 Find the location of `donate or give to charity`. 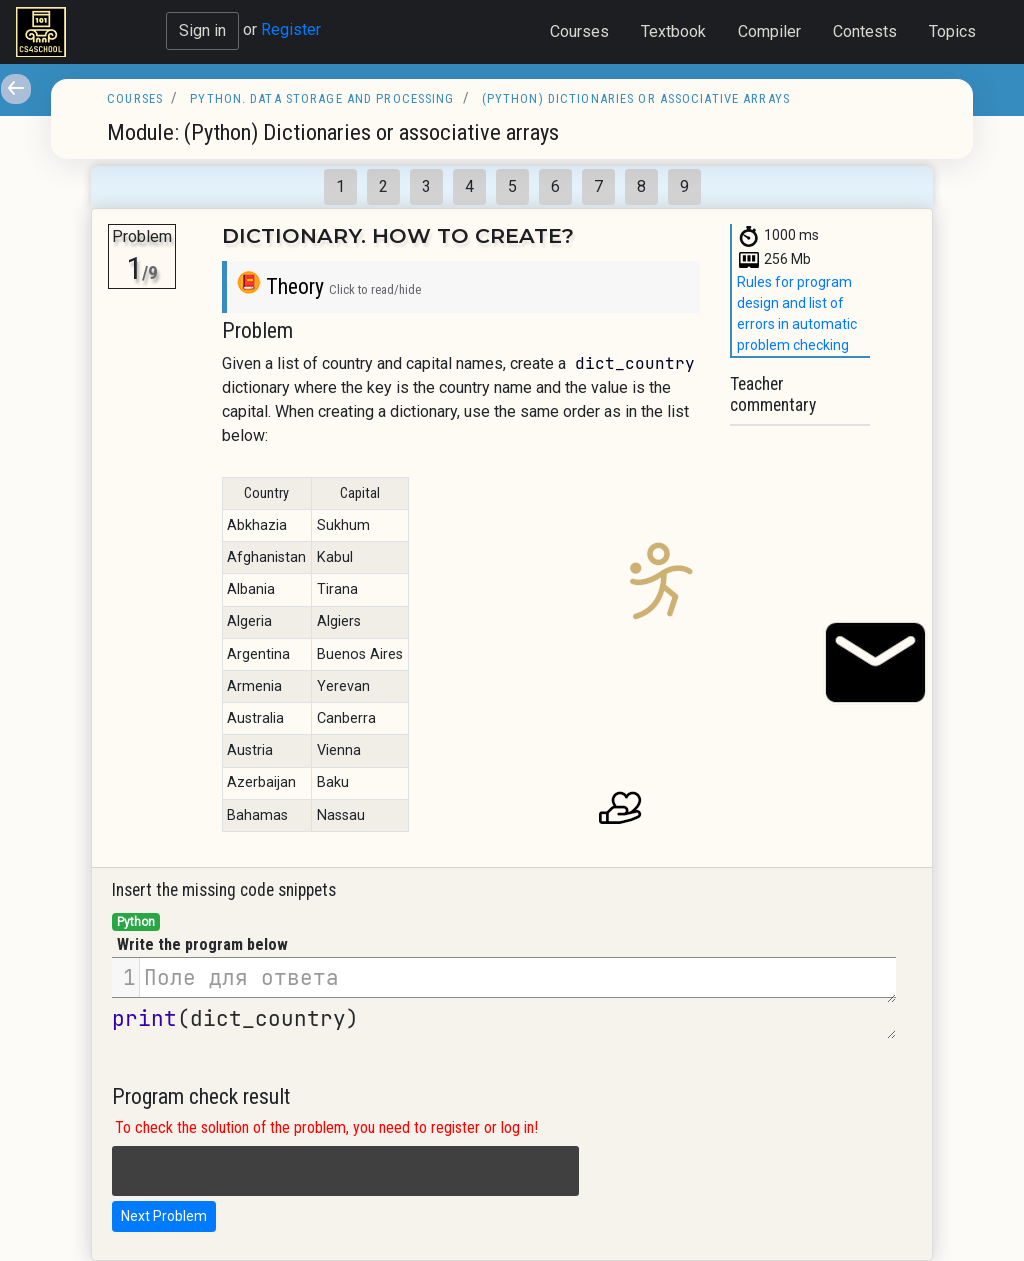

donate or give to charity is located at coordinates (621, 808).